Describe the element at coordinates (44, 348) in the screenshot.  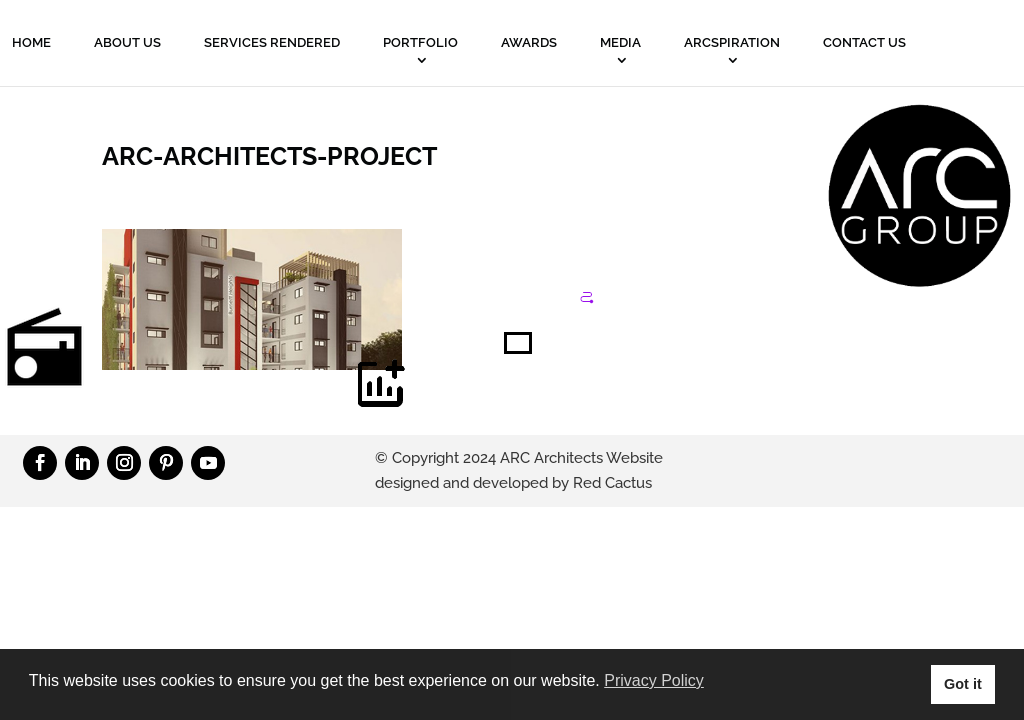
I see `open radio or audio streaming` at that location.